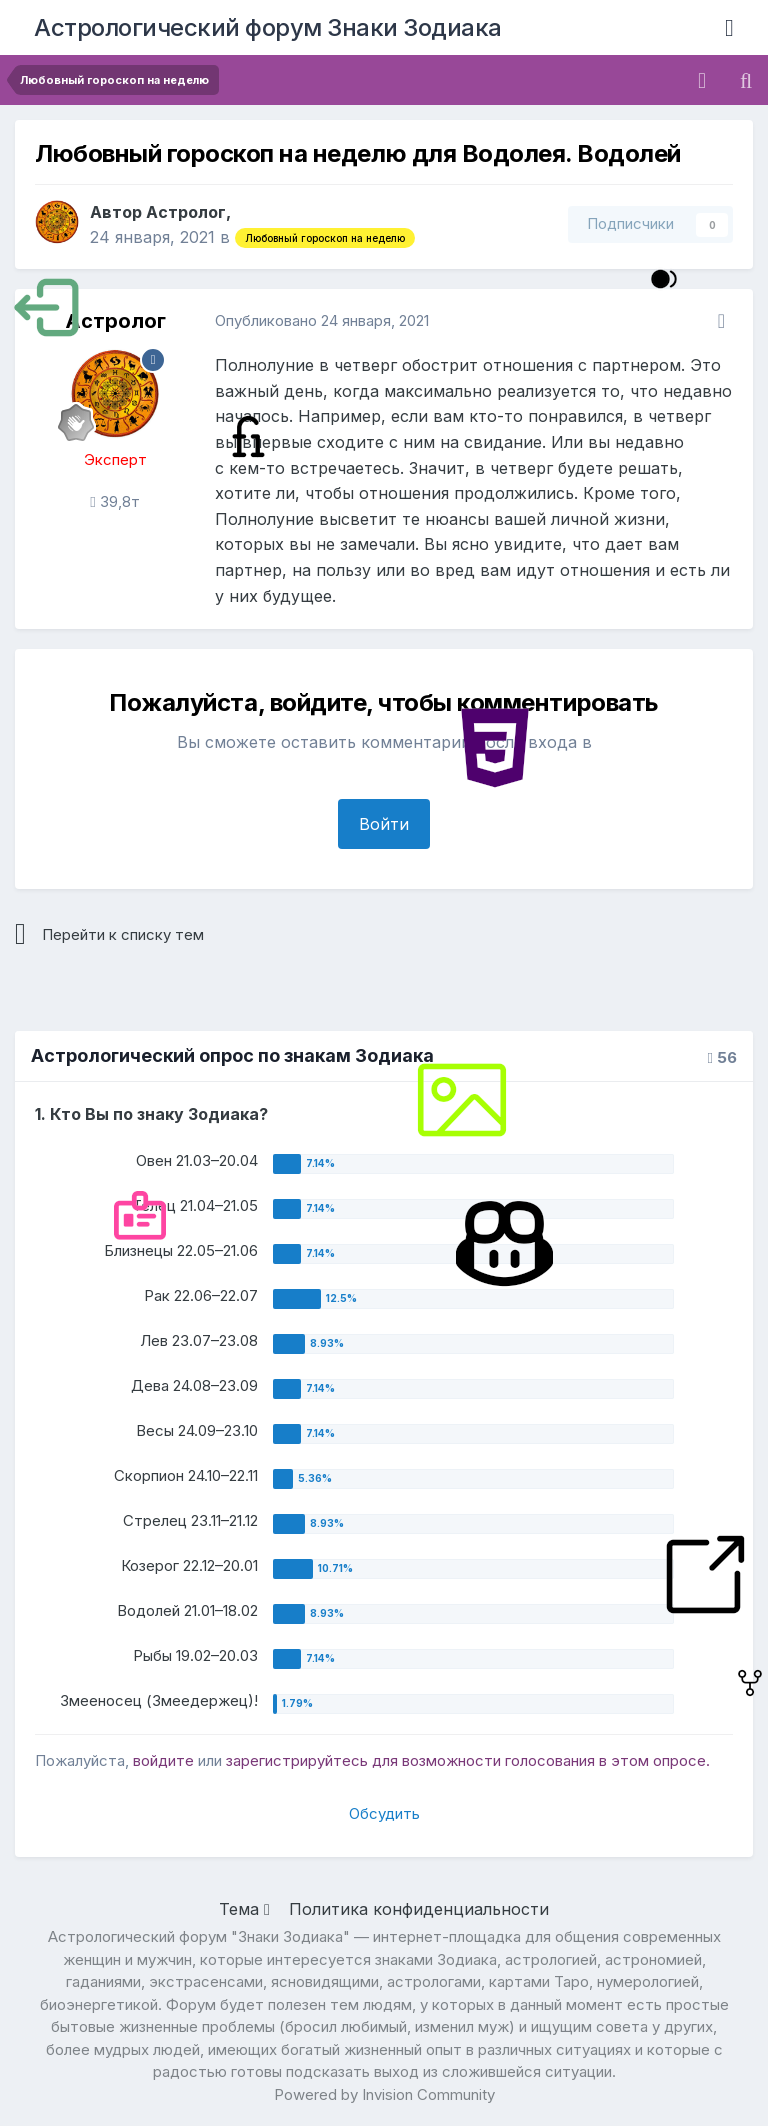  I want to click on open link in a new tab or window, so click(703, 1576).